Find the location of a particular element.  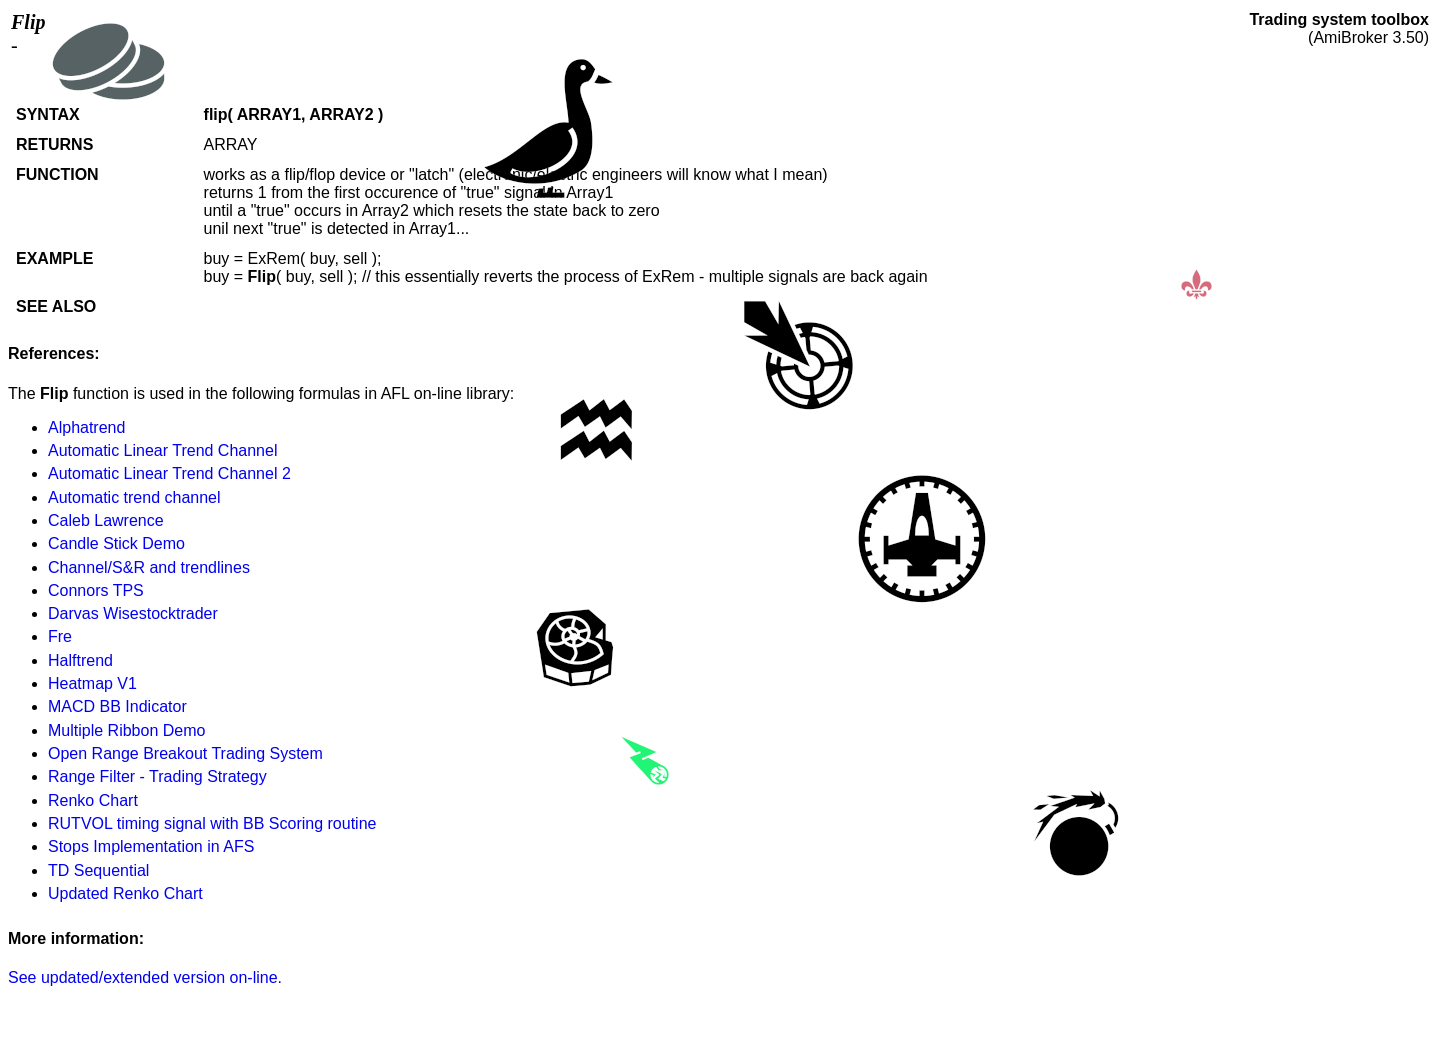

aim or target an objective is located at coordinates (798, 355).